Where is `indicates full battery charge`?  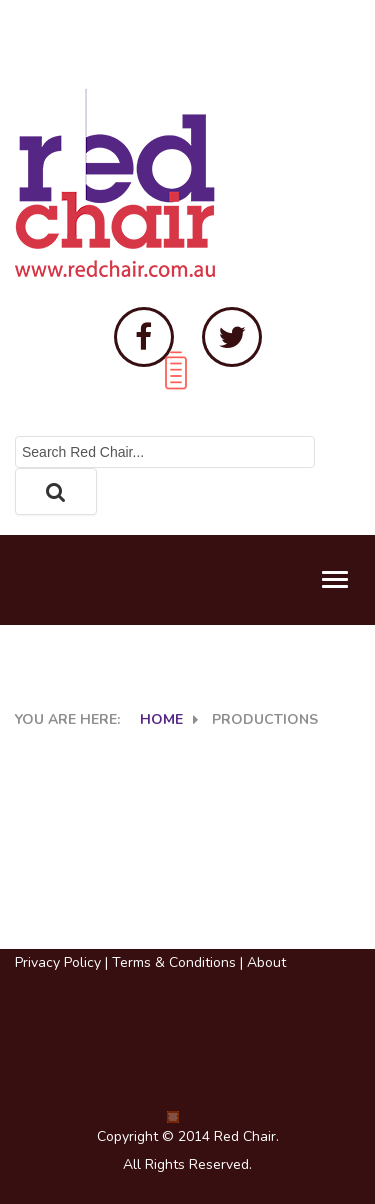
indicates full battery charge is located at coordinates (176, 371).